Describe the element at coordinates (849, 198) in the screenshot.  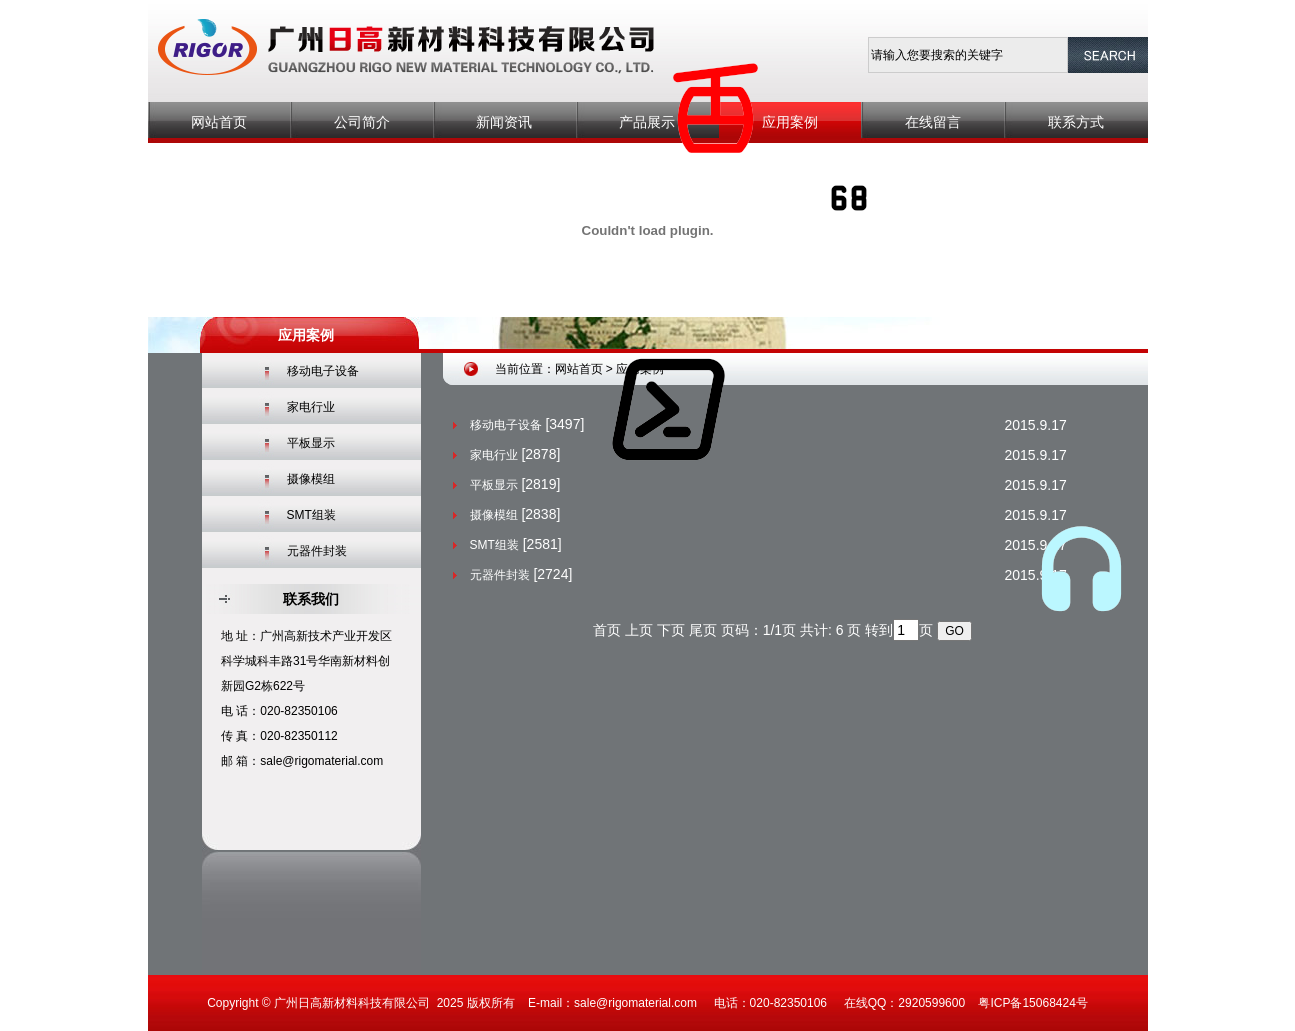
I see `displays the number 68 as a label or count indicator` at that location.